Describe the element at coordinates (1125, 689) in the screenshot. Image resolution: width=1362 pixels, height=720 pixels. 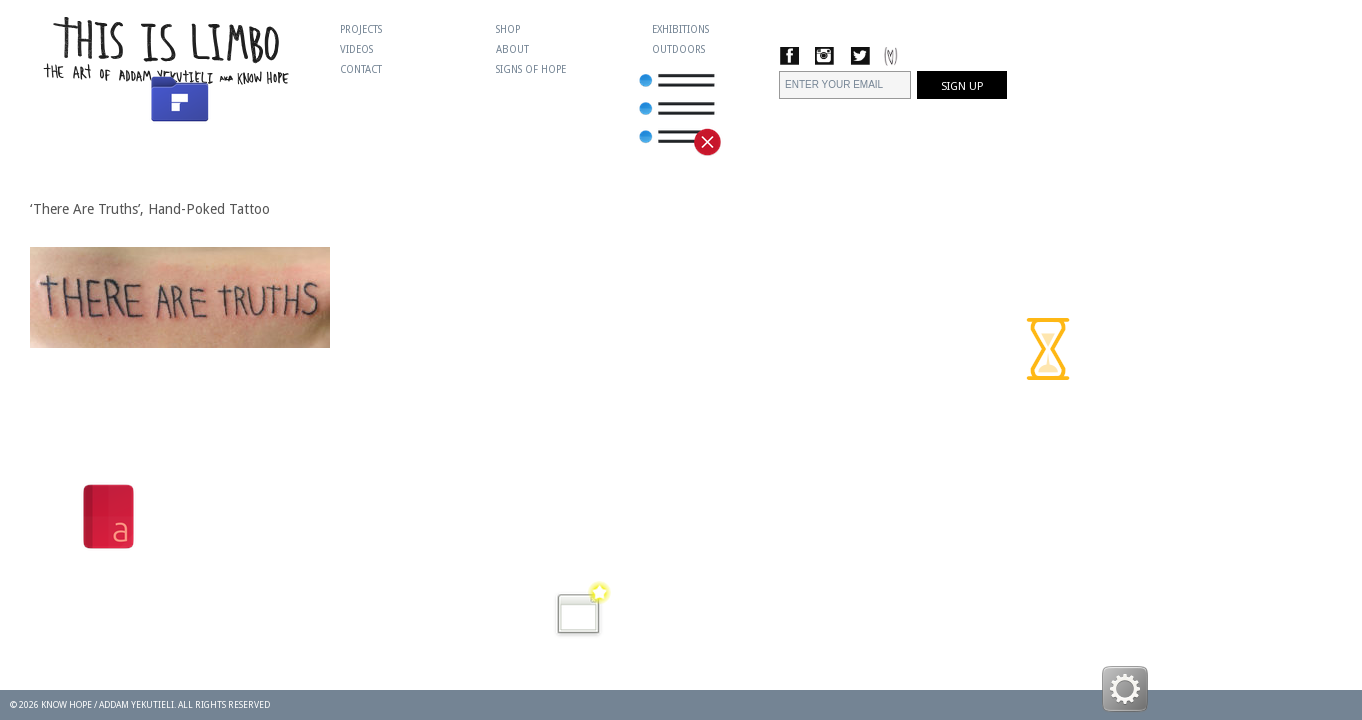
I see `shared library file type indicator` at that location.